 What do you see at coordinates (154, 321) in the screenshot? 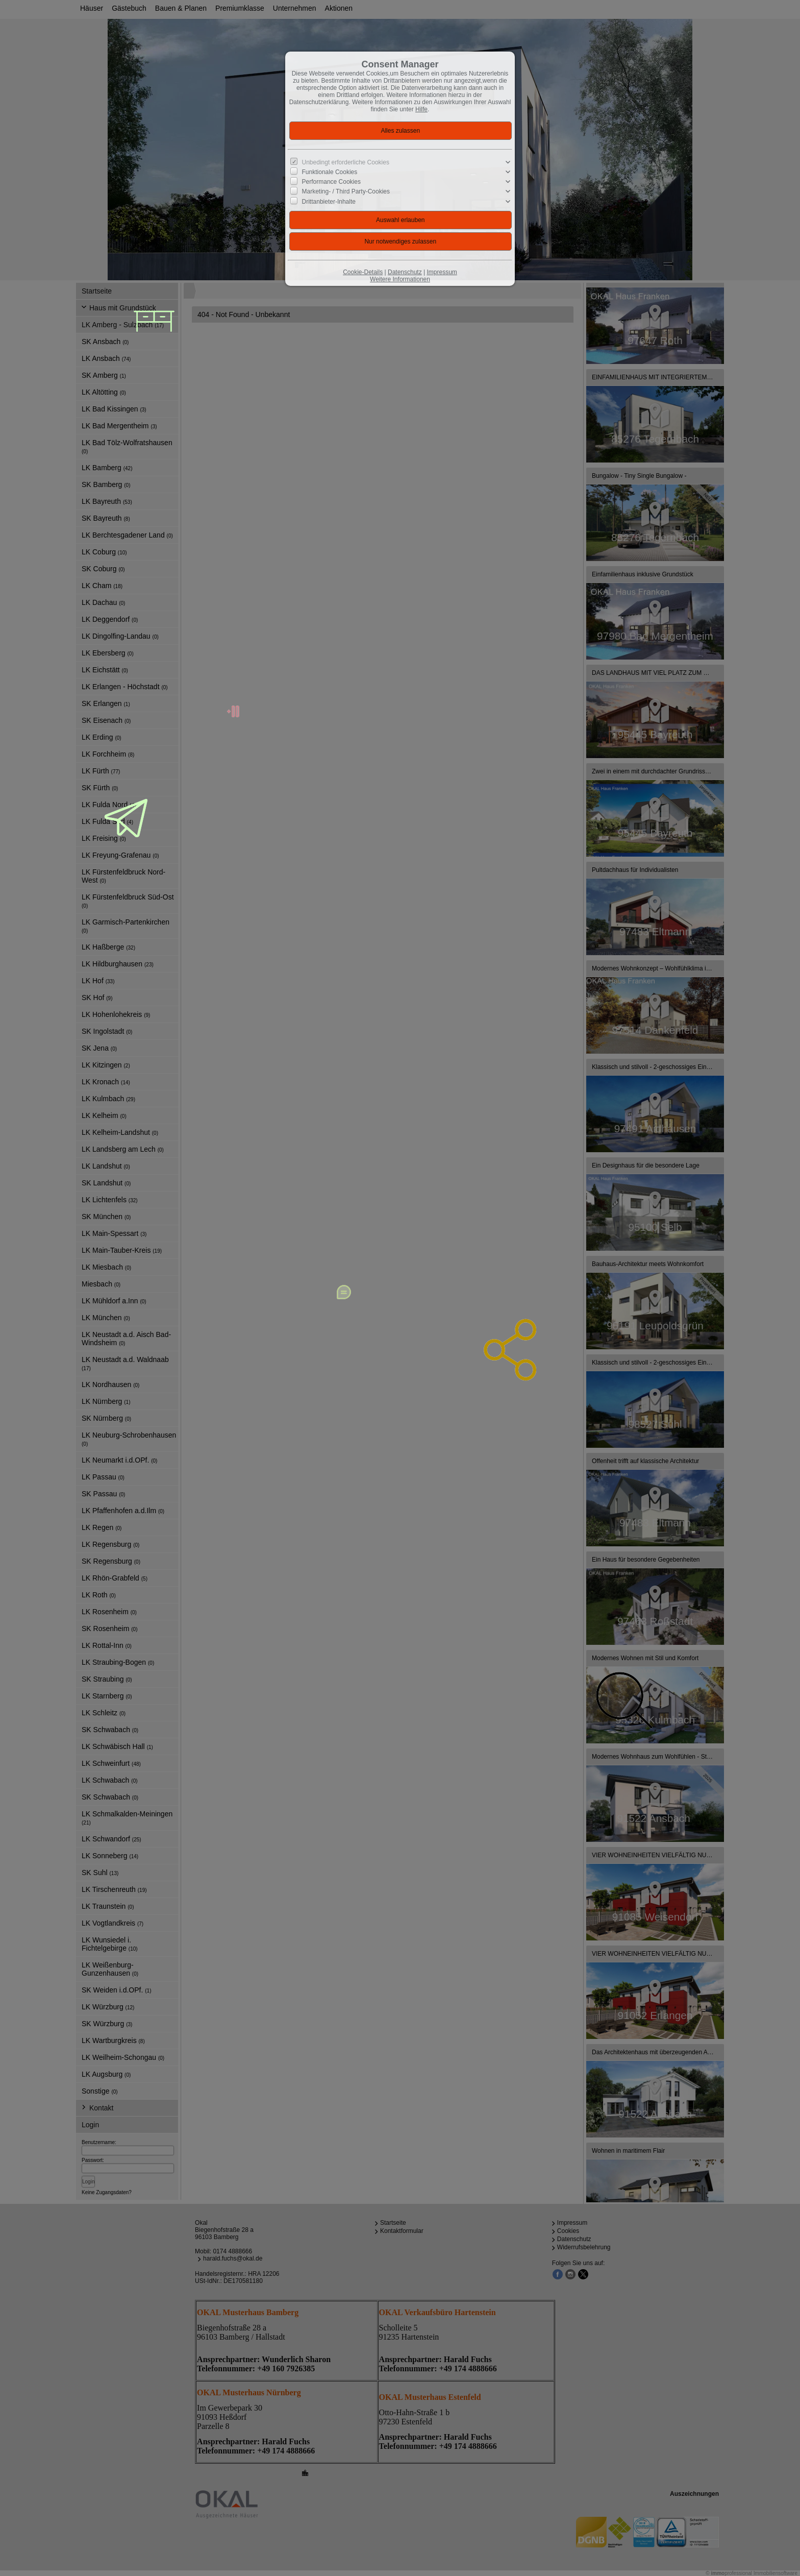
I see `access desk or workspace settings` at bounding box center [154, 321].